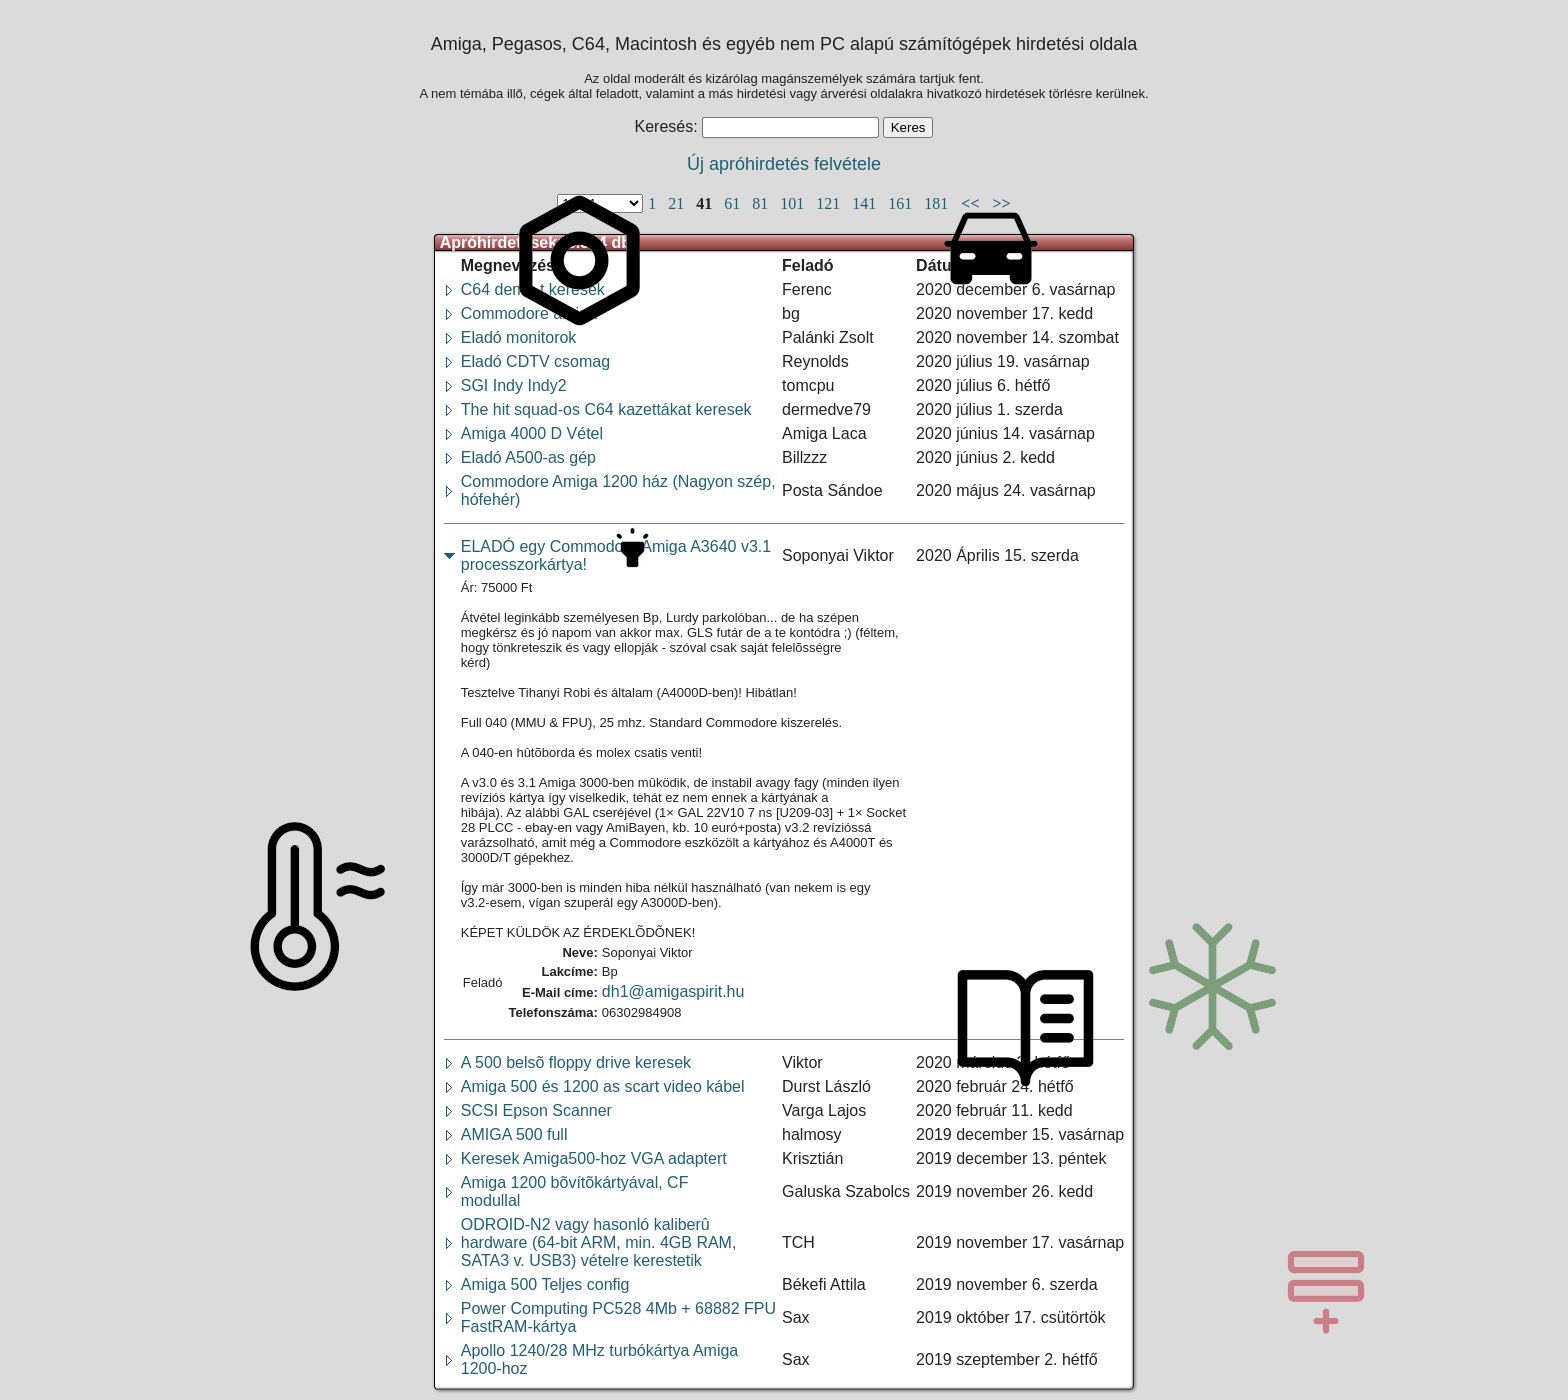  What do you see at coordinates (579, 260) in the screenshot?
I see `access settings or configuration options` at bounding box center [579, 260].